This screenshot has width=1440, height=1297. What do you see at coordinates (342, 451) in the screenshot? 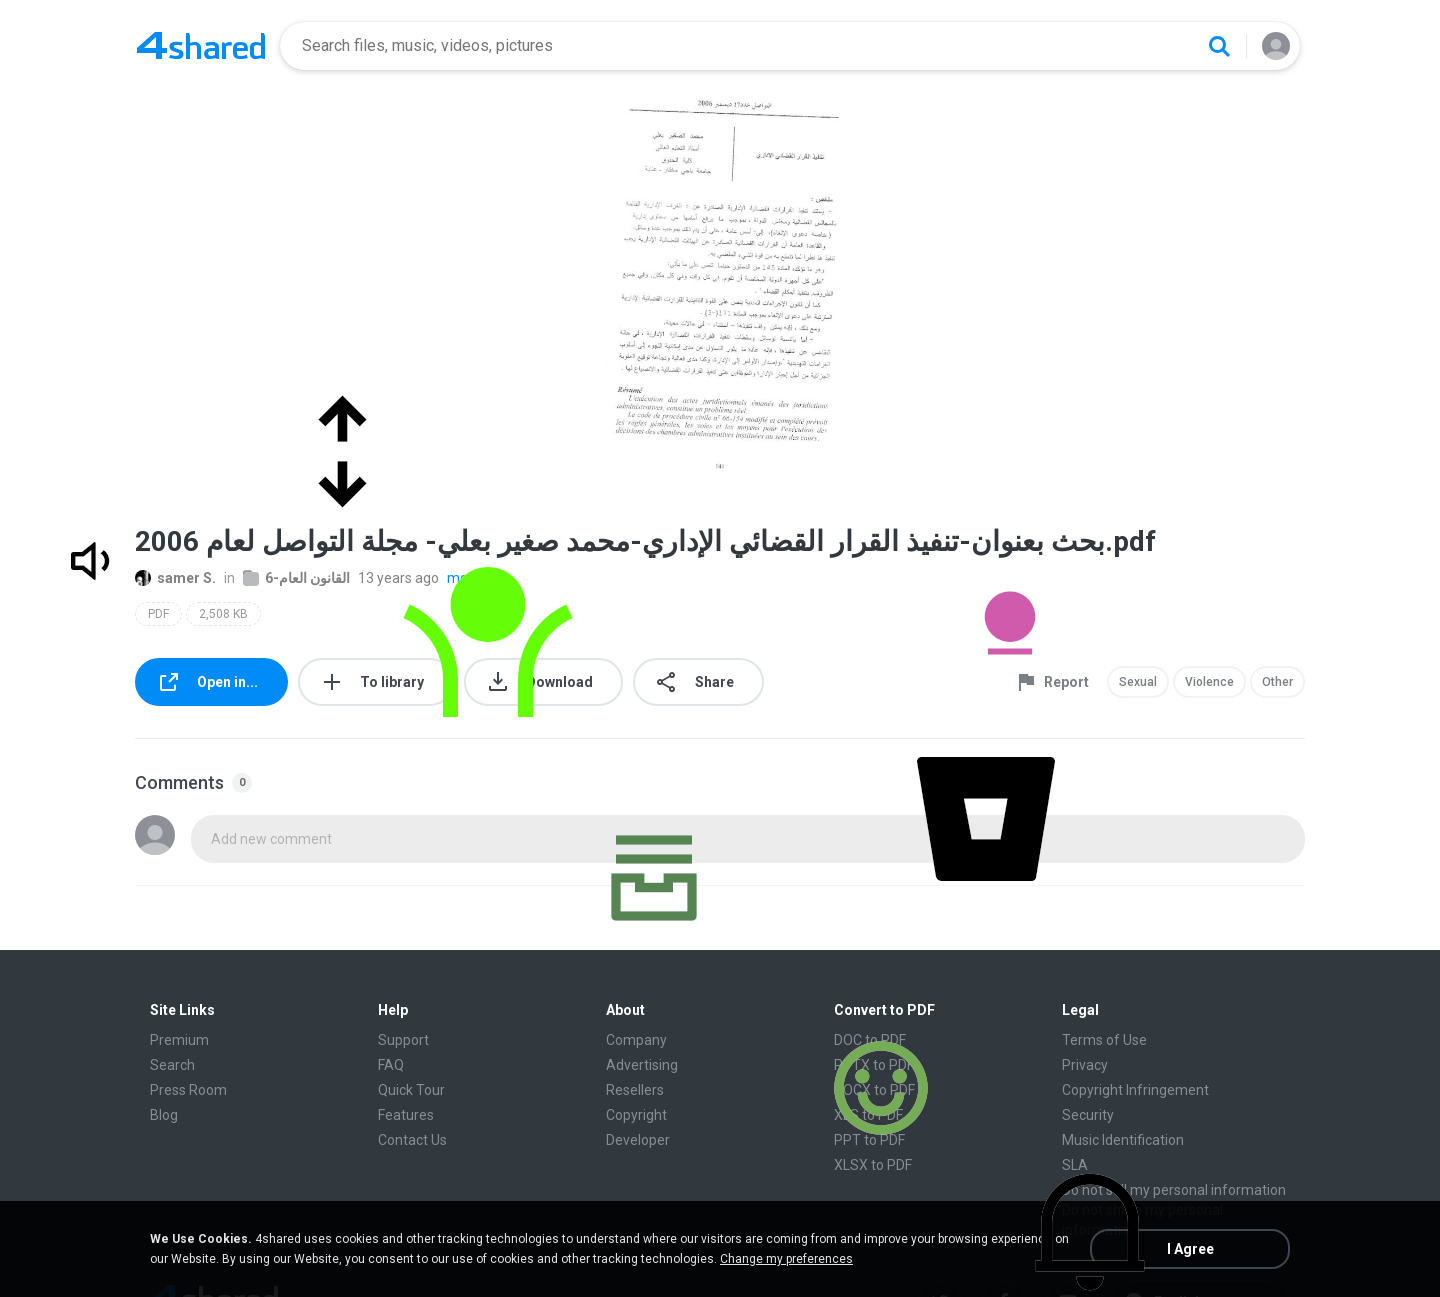
I see `expand content vertically` at bounding box center [342, 451].